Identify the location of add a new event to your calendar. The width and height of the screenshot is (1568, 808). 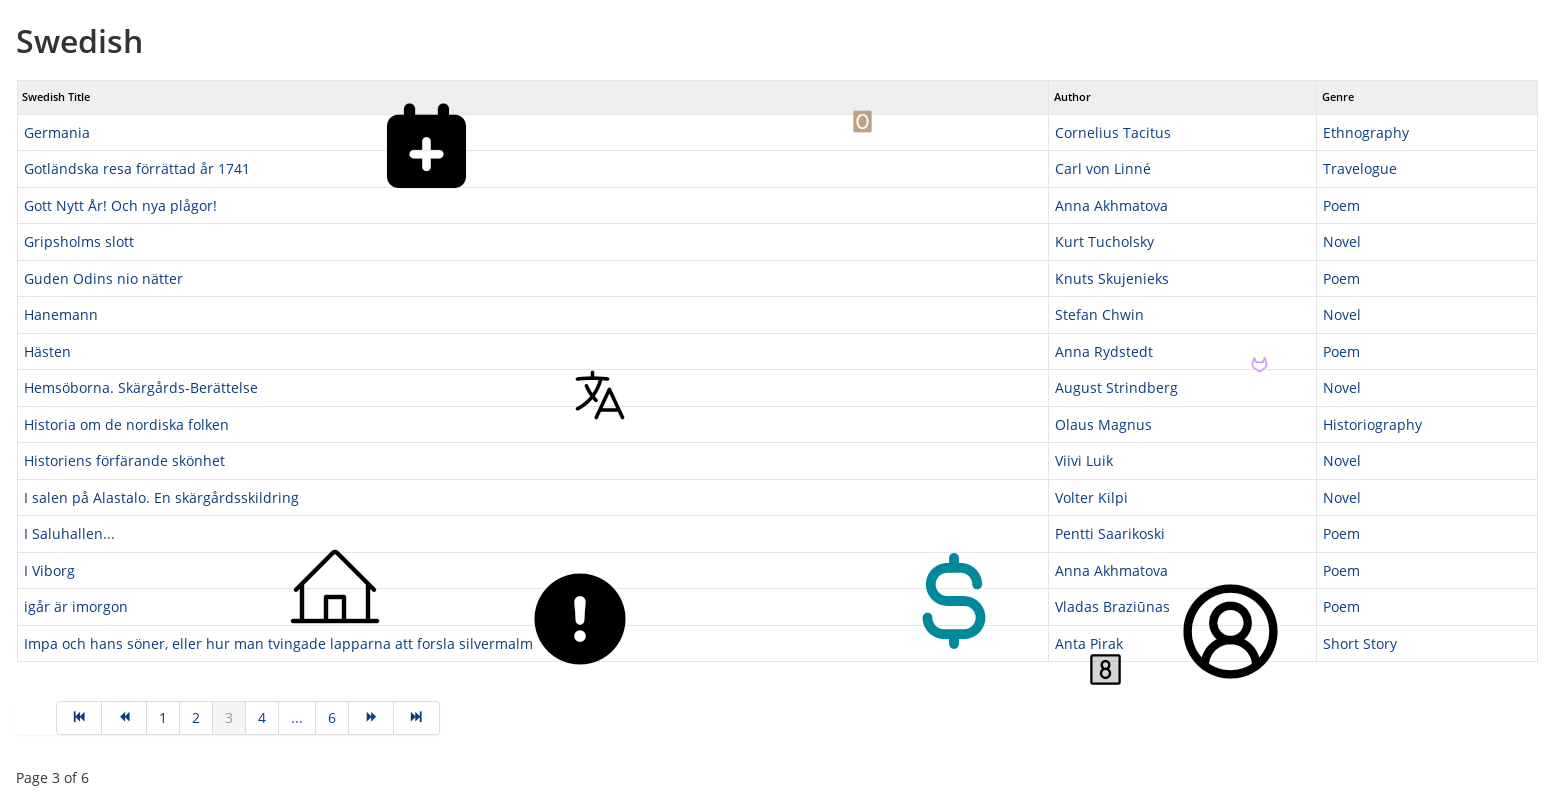
(426, 148).